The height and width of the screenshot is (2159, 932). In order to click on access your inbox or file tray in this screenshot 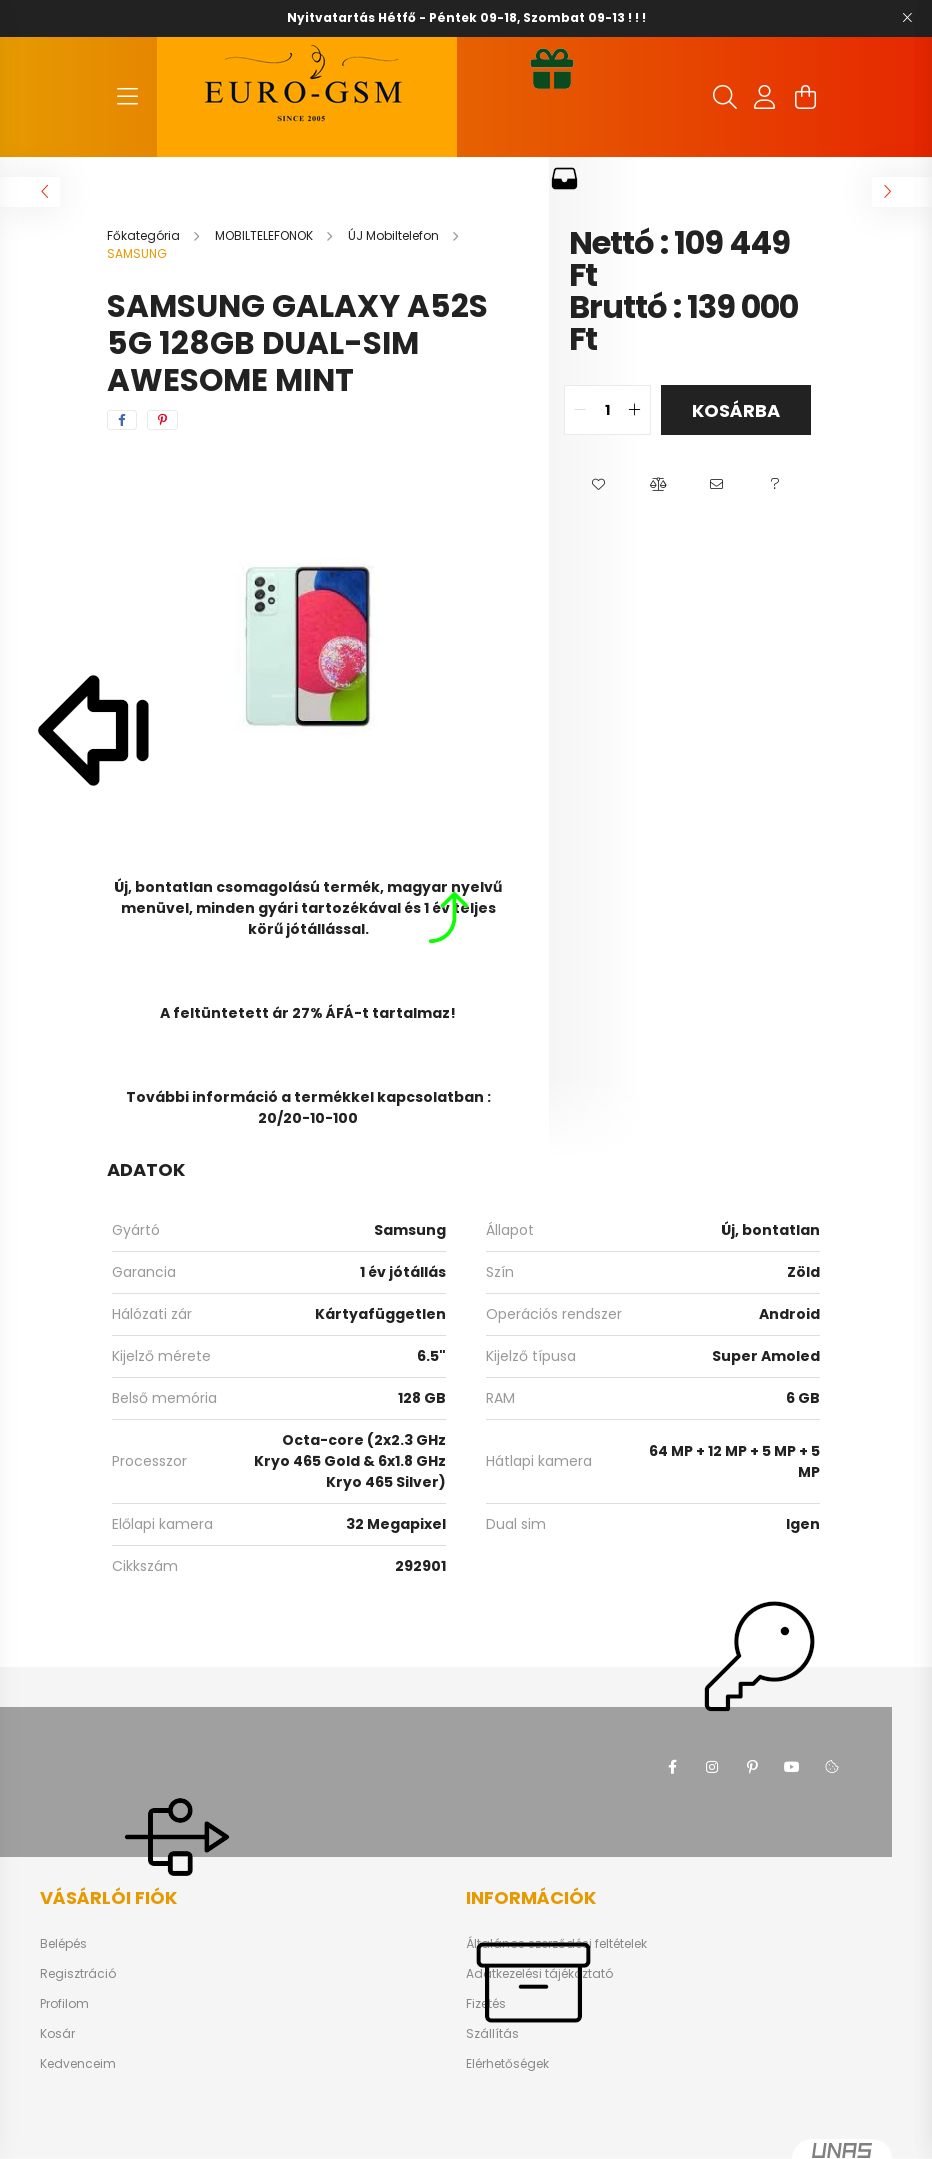, I will do `click(564, 178)`.